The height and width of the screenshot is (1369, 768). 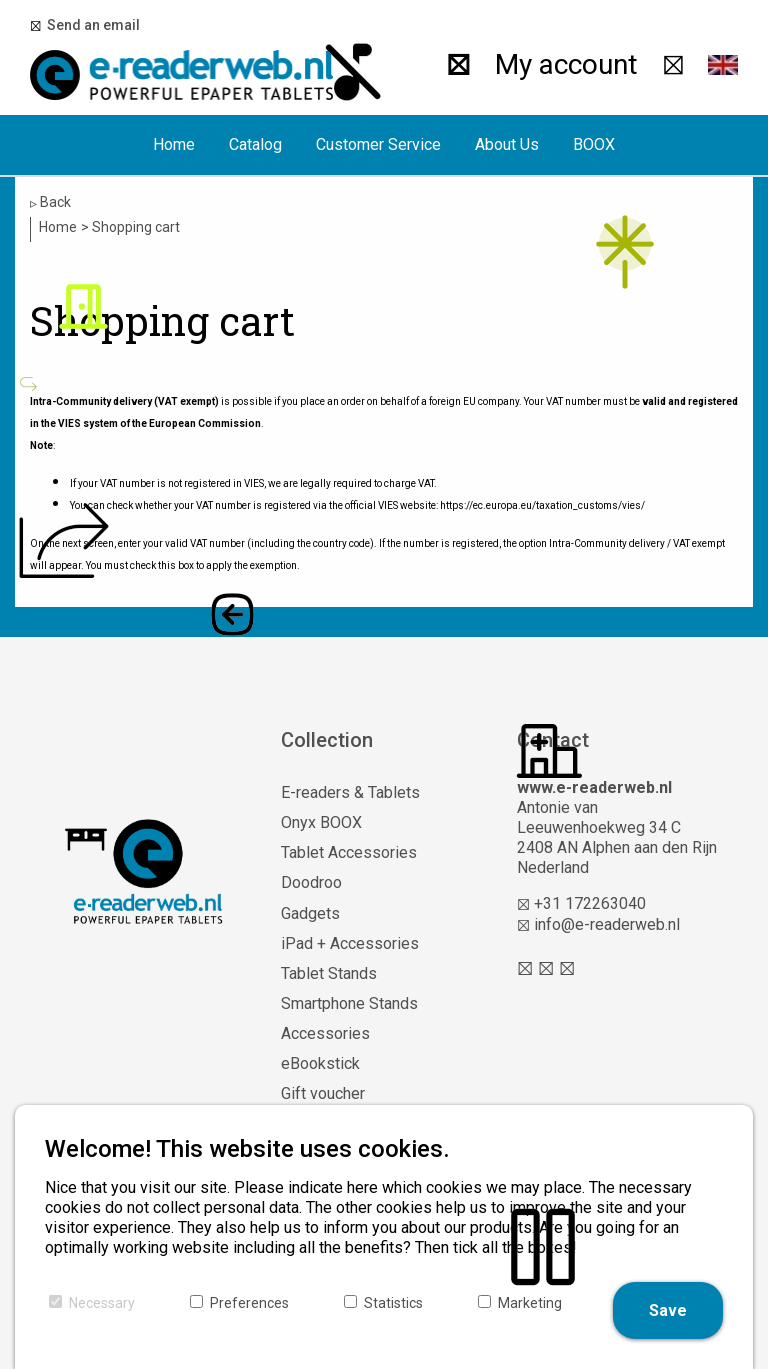 What do you see at coordinates (86, 839) in the screenshot?
I see `access workspace or desk settings` at bounding box center [86, 839].